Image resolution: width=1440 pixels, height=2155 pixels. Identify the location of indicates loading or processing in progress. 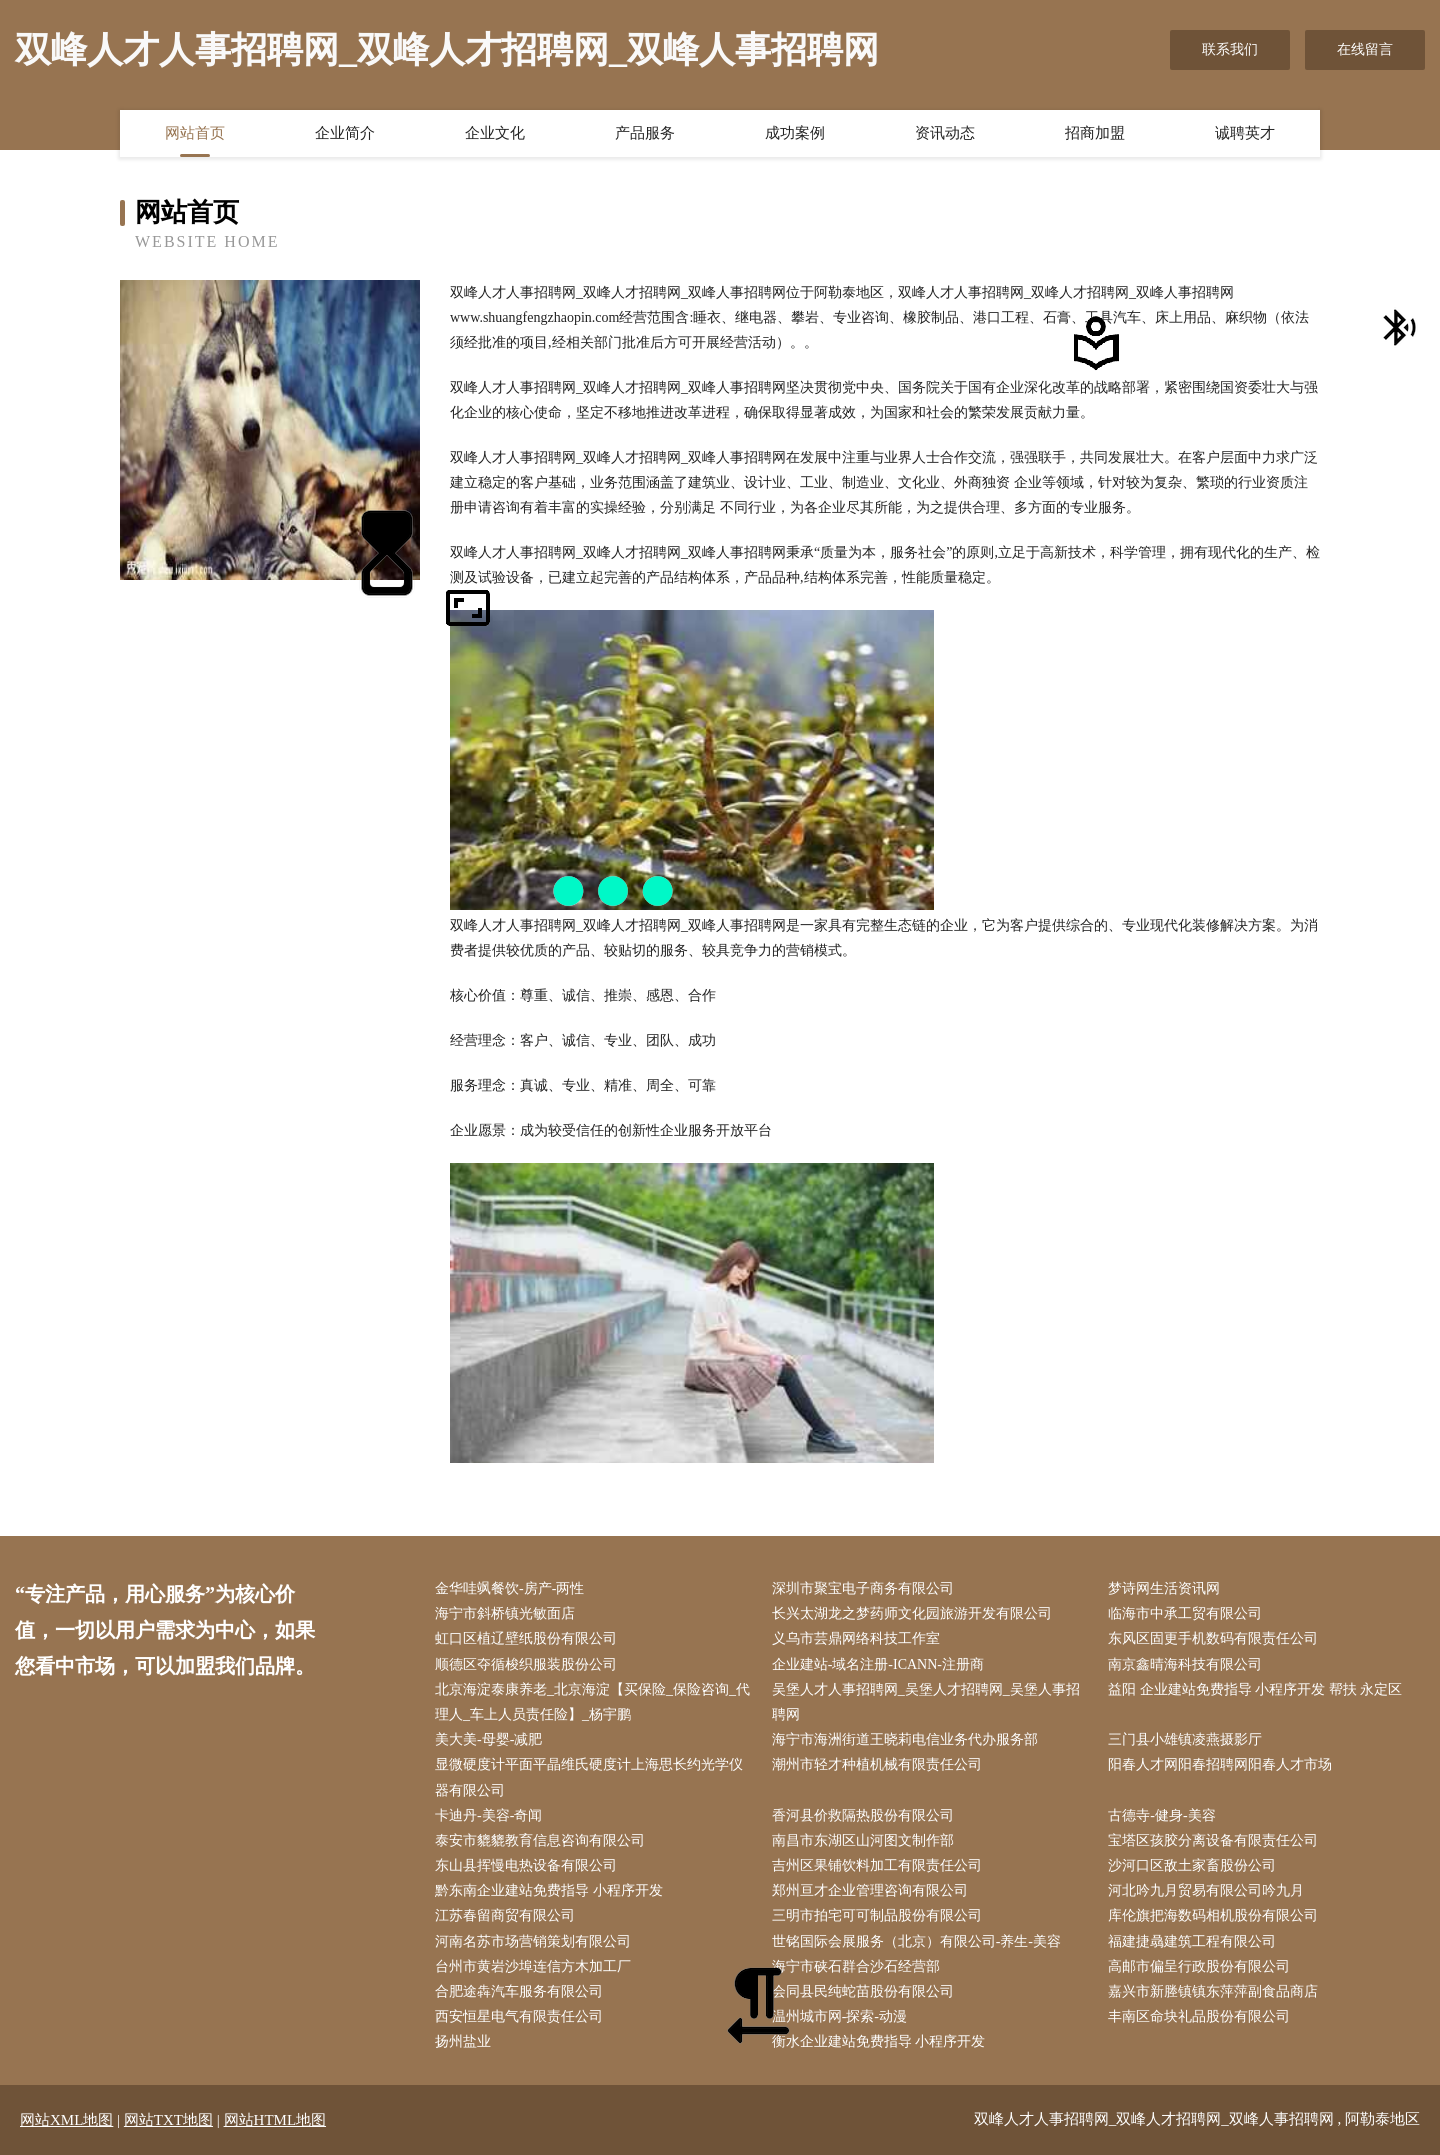
(387, 553).